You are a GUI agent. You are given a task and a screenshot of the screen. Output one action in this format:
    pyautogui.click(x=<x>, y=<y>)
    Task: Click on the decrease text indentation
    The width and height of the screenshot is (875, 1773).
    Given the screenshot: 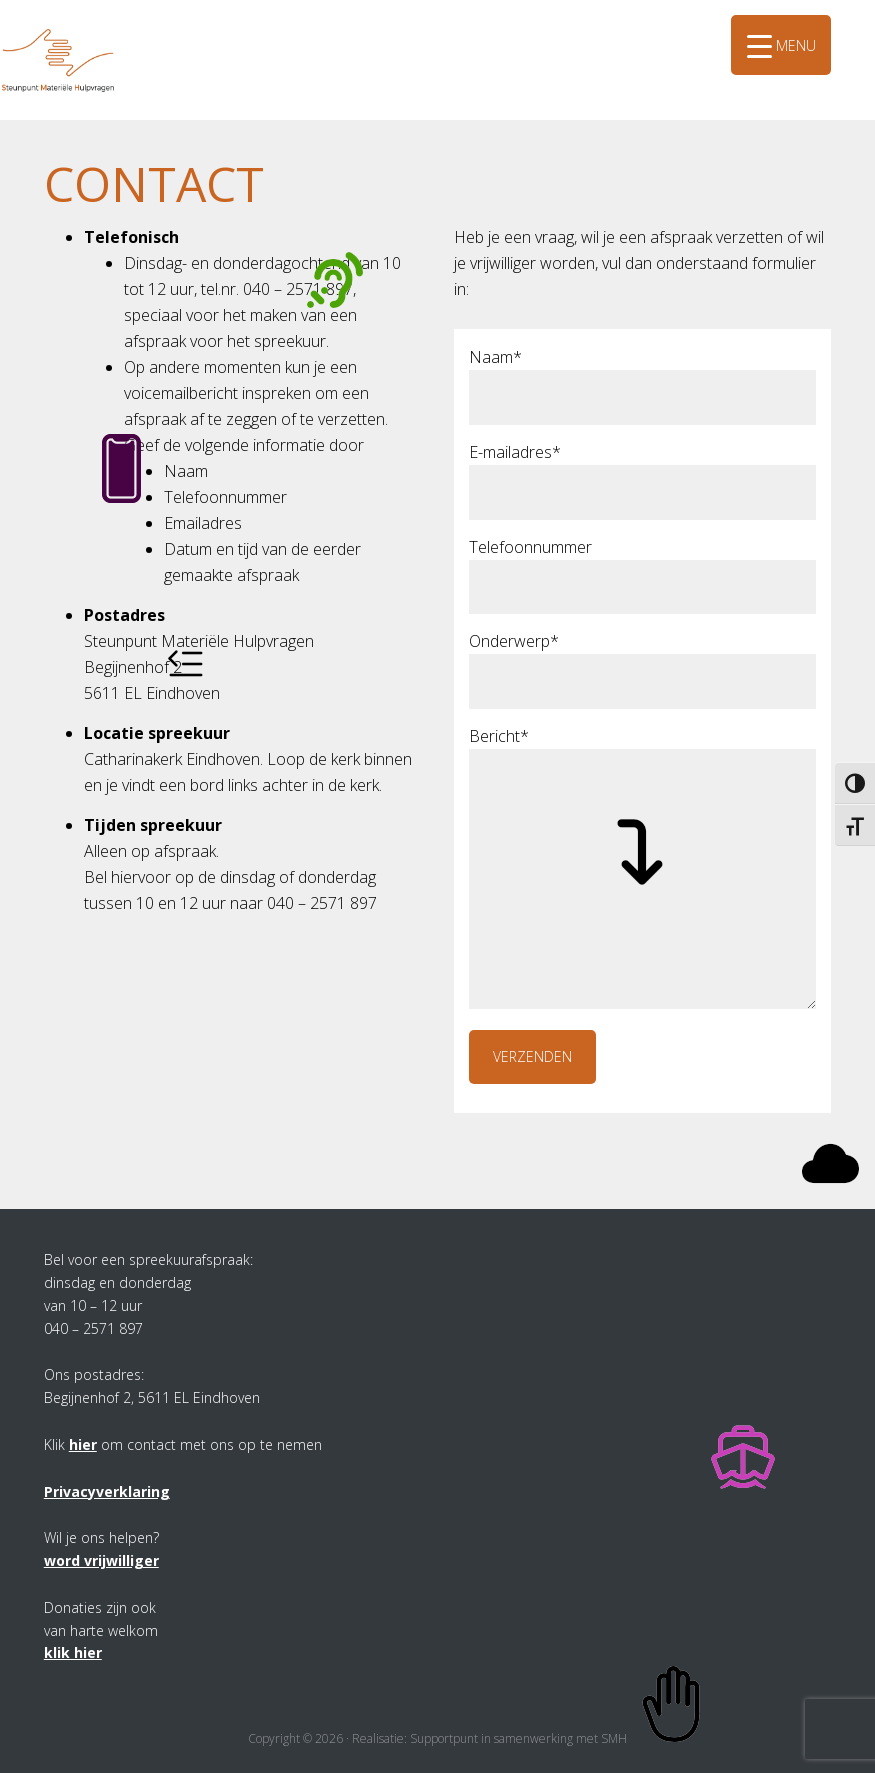 What is the action you would take?
    pyautogui.click(x=186, y=664)
    